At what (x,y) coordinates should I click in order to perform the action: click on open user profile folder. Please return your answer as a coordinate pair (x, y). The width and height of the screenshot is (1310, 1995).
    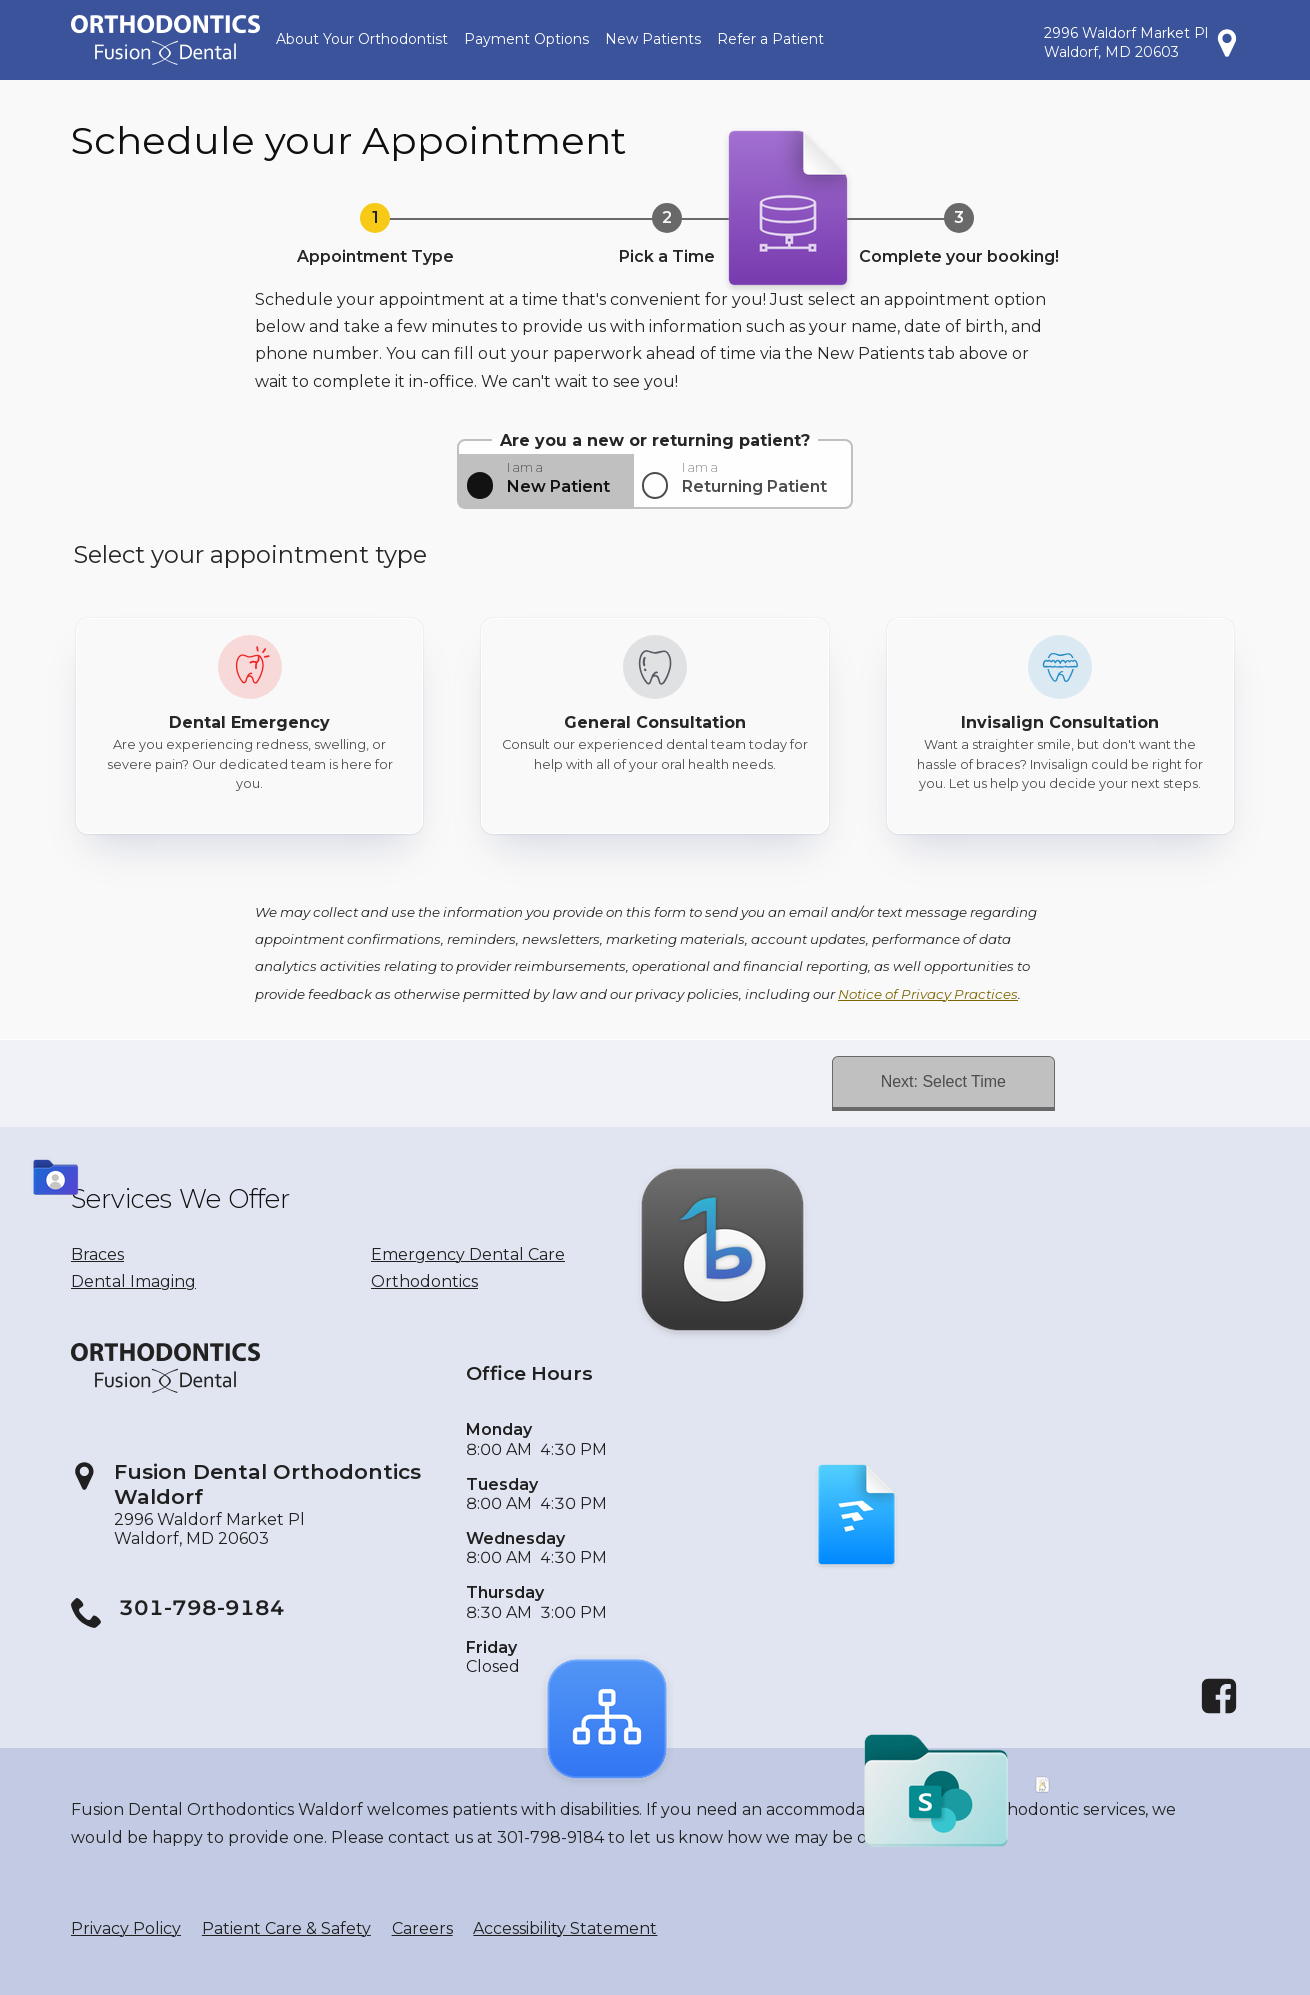
    Looking at the image, I should click on (55, 1178).